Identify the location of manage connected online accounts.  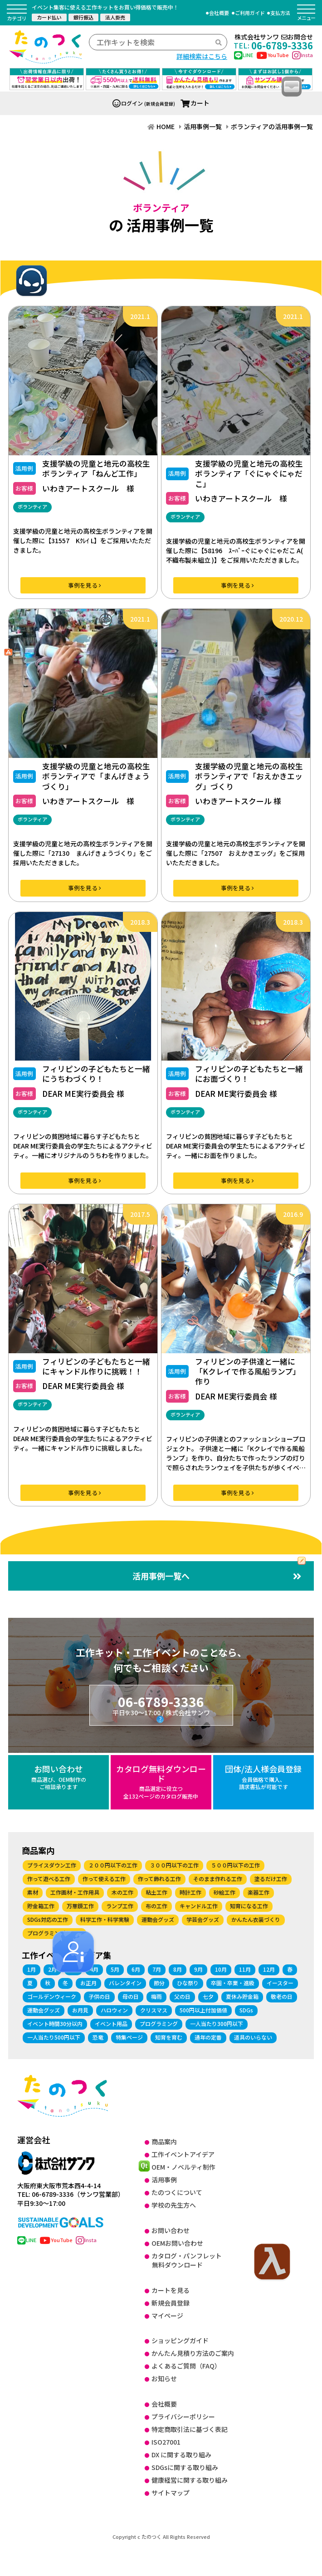
(73, 1952).